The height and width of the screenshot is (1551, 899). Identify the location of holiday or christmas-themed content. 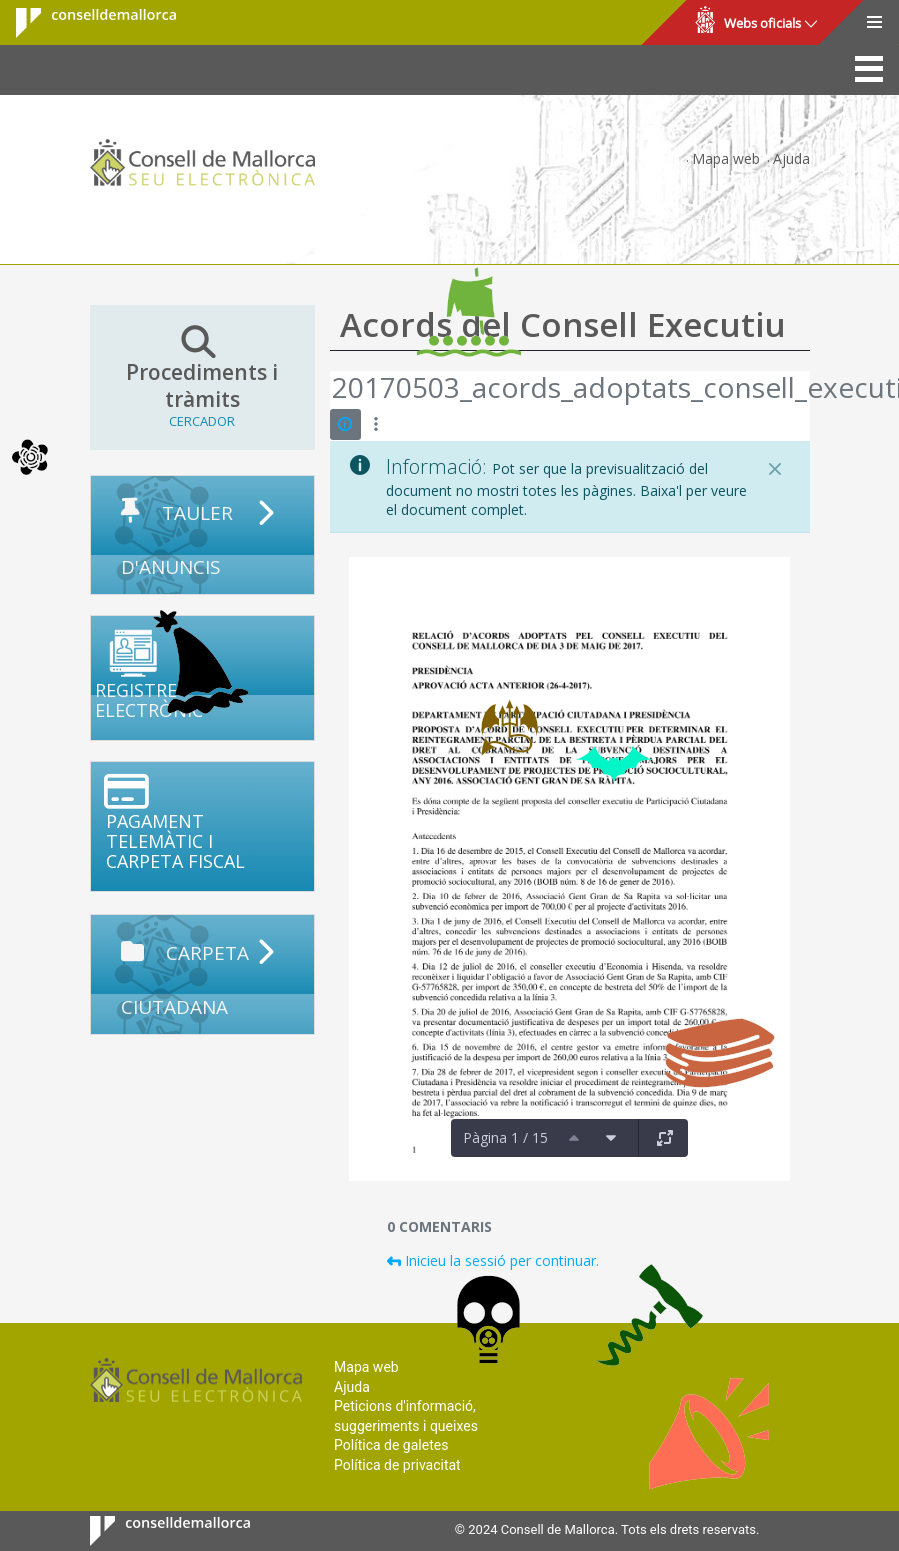
(201, 662).